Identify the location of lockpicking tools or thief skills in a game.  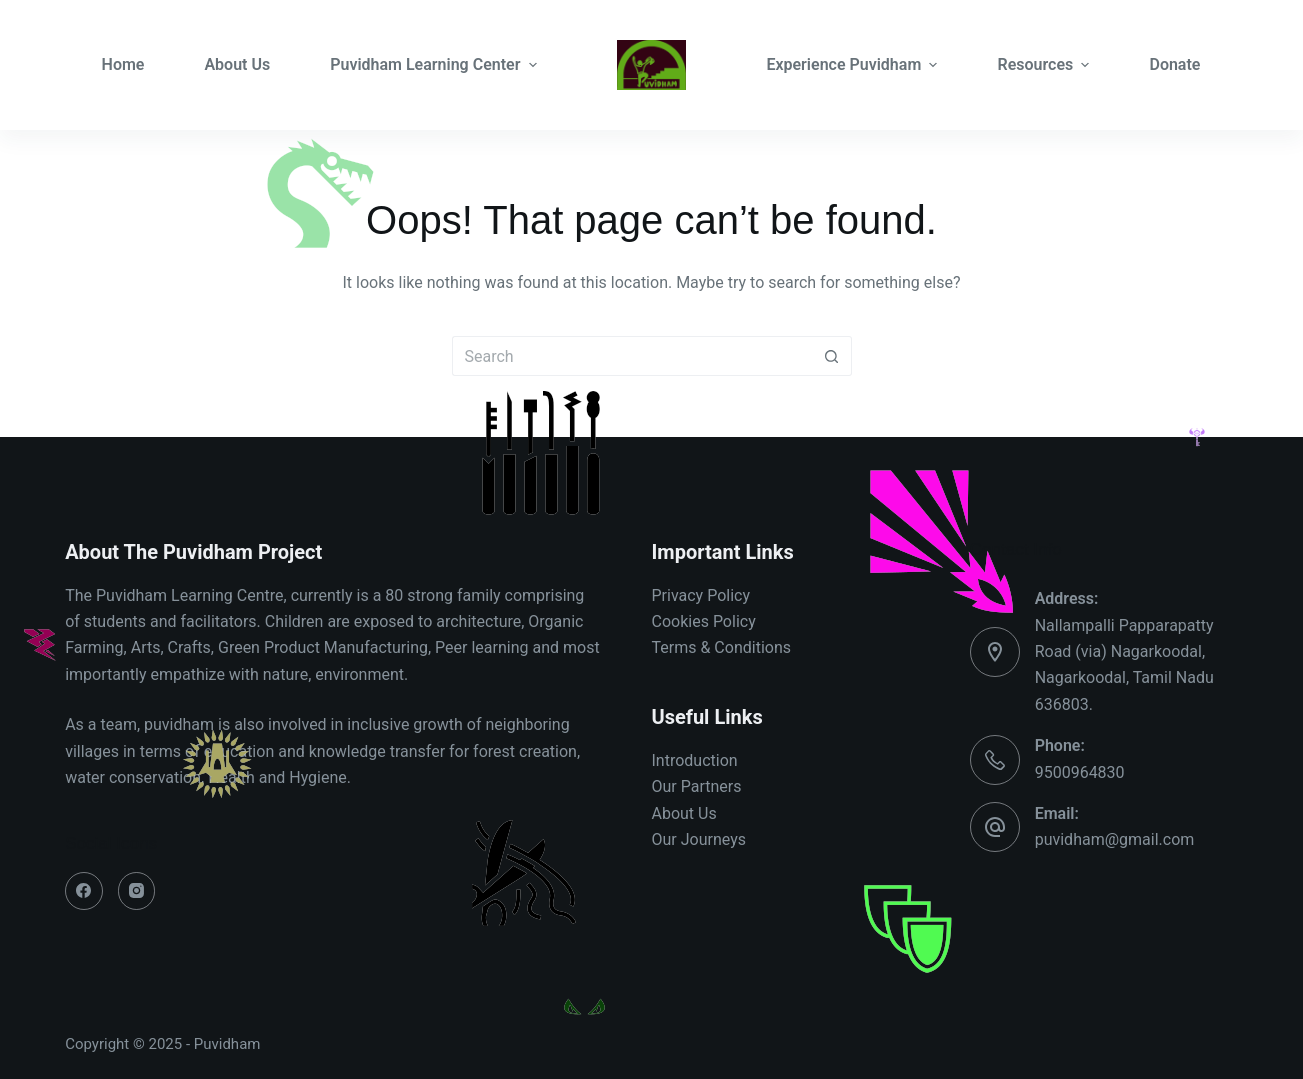
(543, 452).